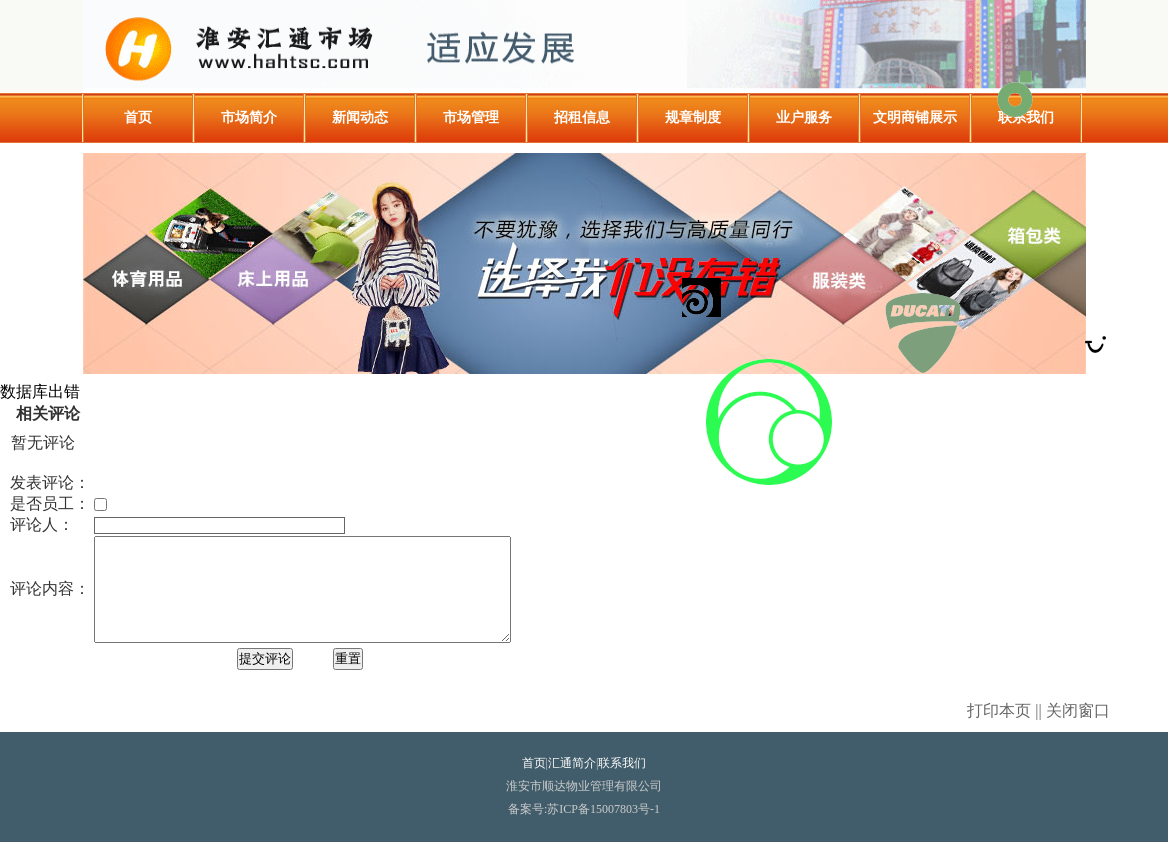  I want to click on open depositphotos stock image library, so click(1015, 94).